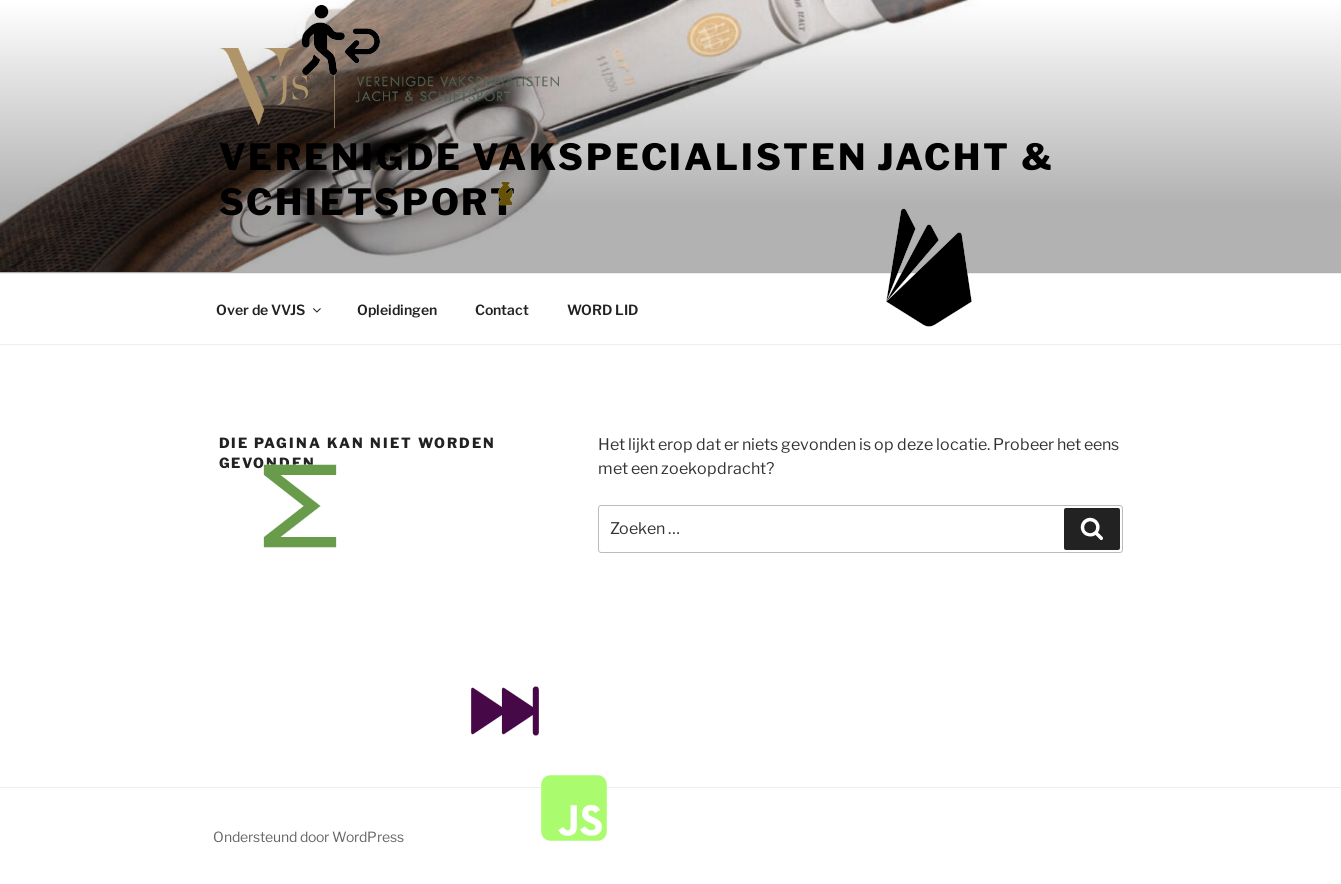  Describe the element at coordinates (929, 267) in the screenshot. I see `Firebase platform logo` at that location.